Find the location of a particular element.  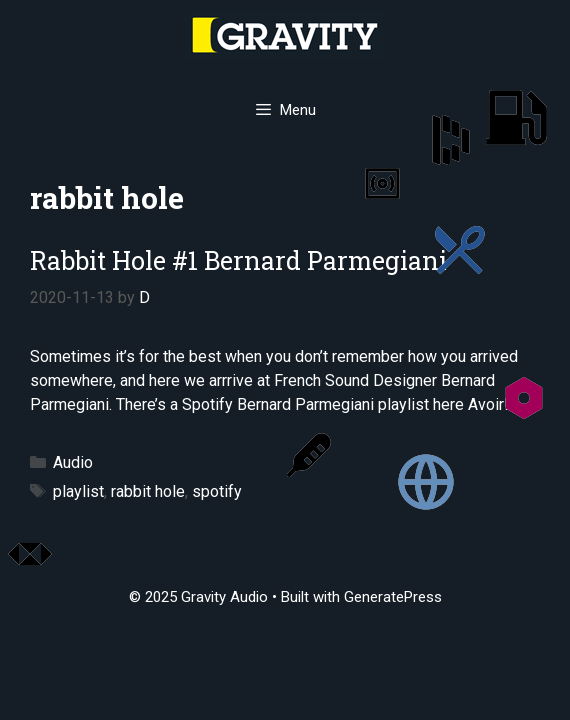

find nearby gas stations is located at coordinates (516, 117).